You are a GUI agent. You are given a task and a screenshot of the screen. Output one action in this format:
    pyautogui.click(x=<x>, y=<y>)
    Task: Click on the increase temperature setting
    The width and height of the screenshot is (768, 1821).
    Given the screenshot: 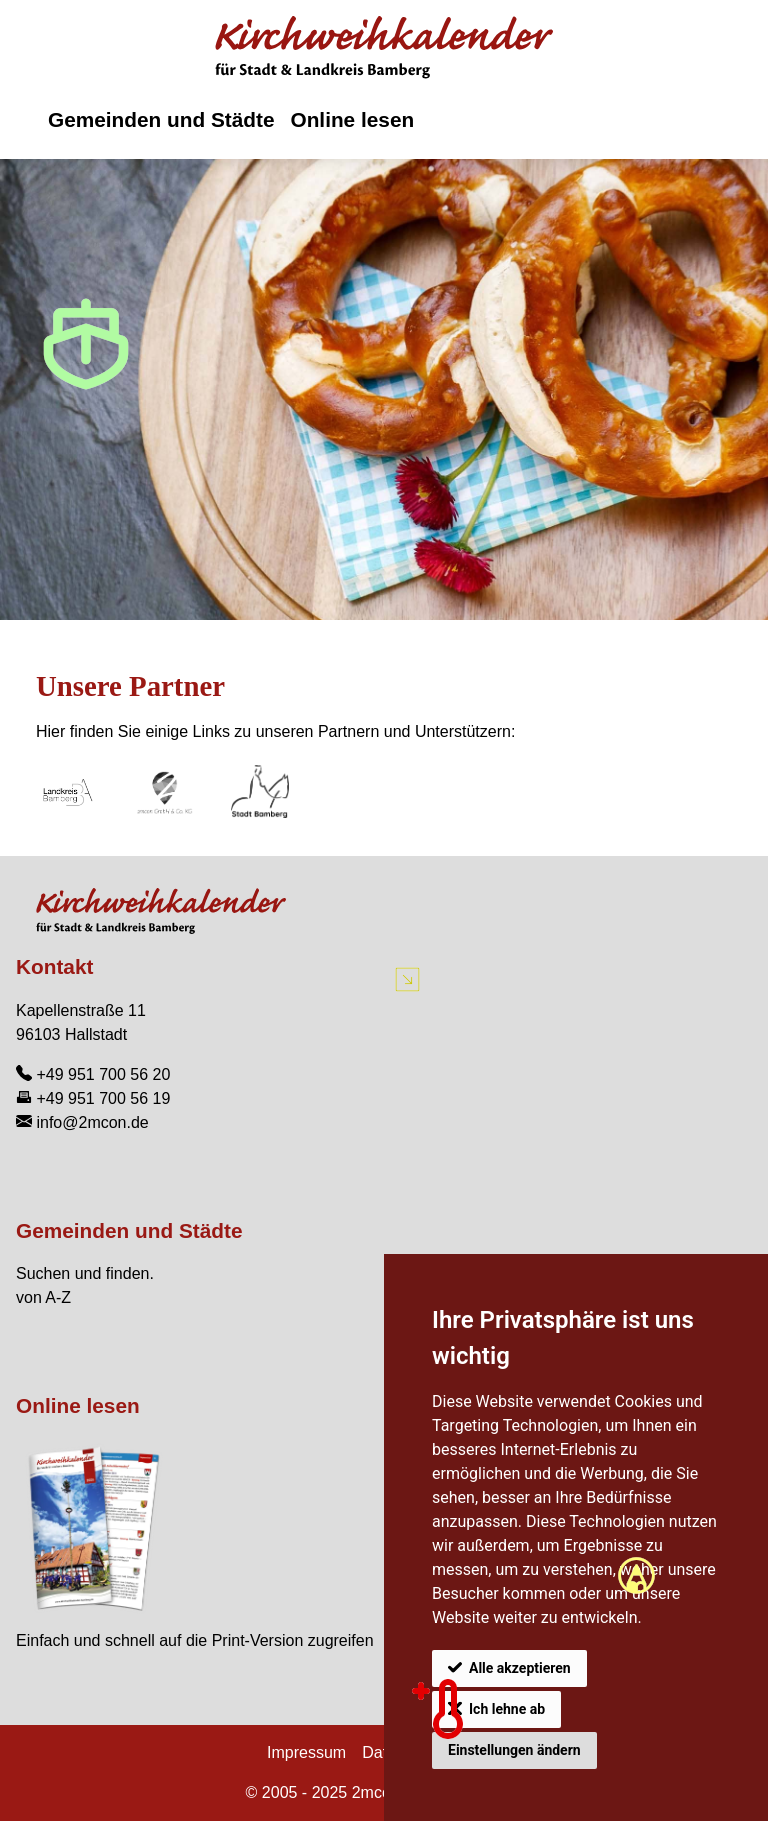 What is the action you would take?
    pyautogui.click(x=442, y=1709)
    